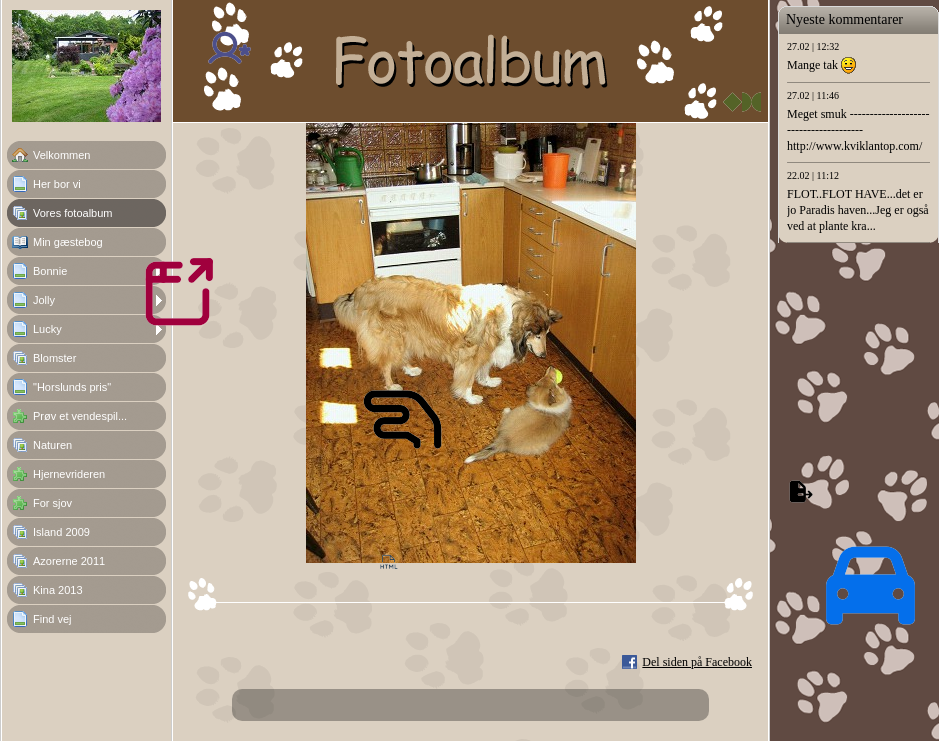 The height and width of the screenshot is (741, 939). I want to click on 42 school / 42 group logo, so click(742, 102).